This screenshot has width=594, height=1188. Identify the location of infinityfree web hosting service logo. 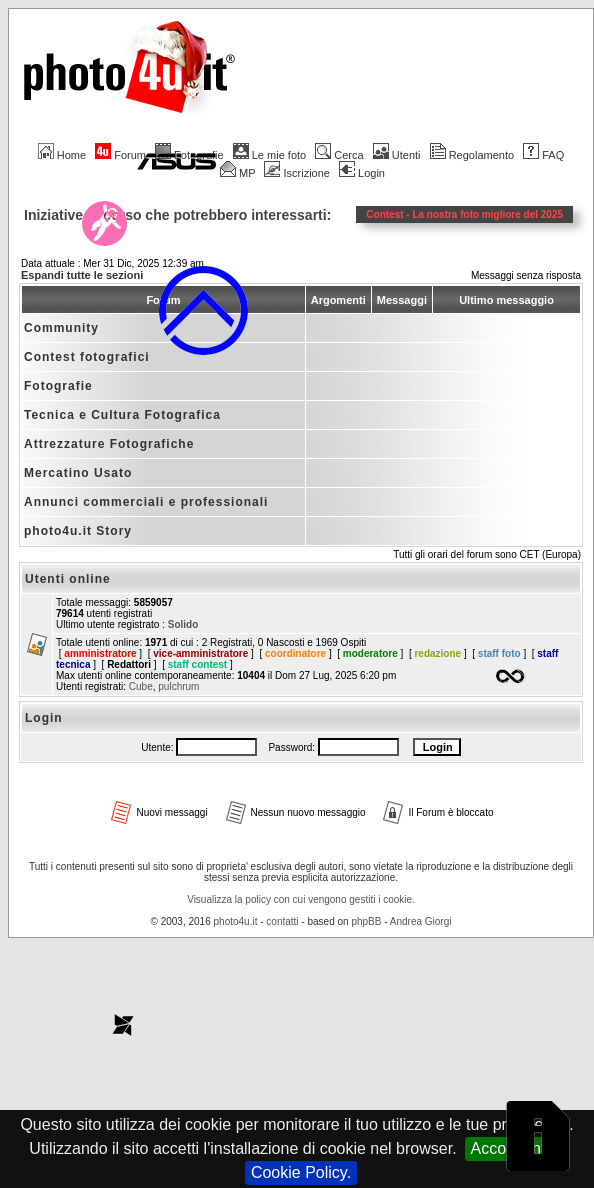
(511, 676).